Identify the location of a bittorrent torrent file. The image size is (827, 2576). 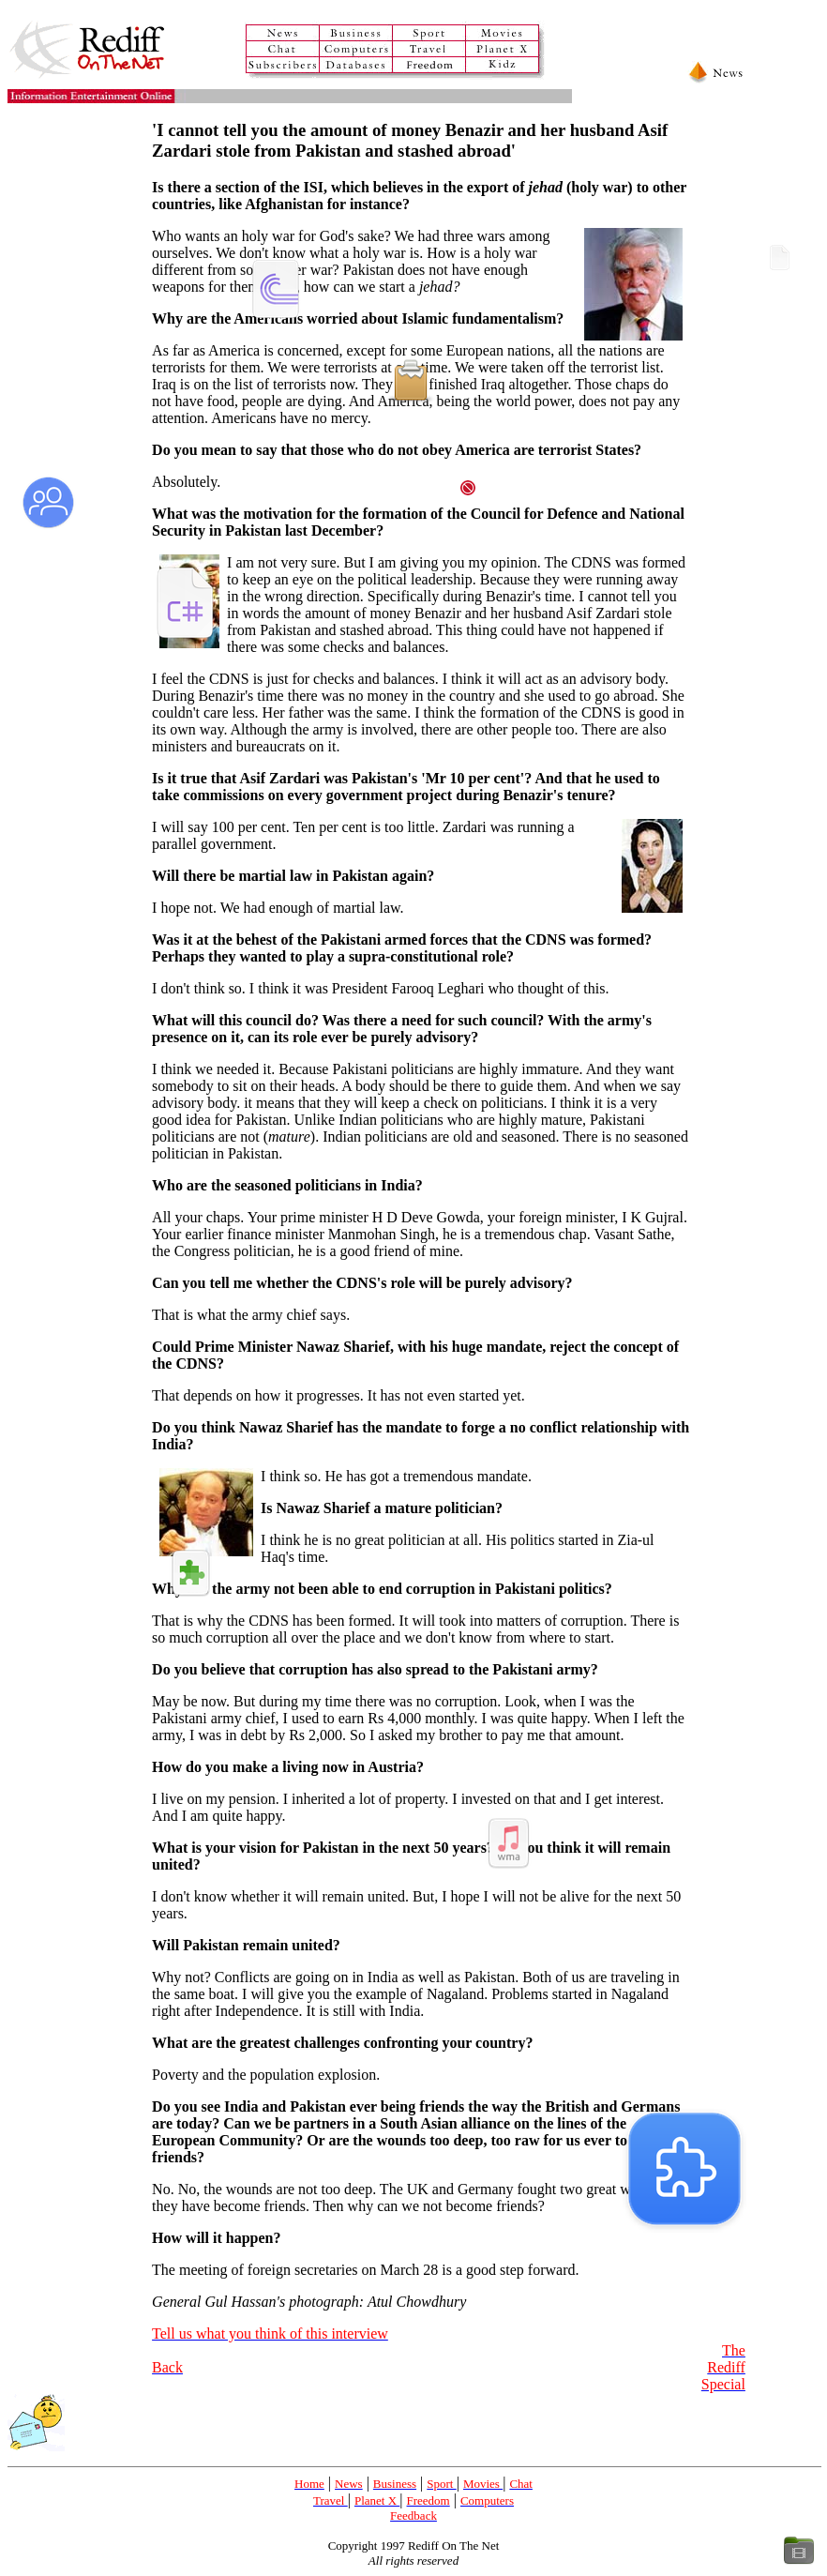
(276, 289).